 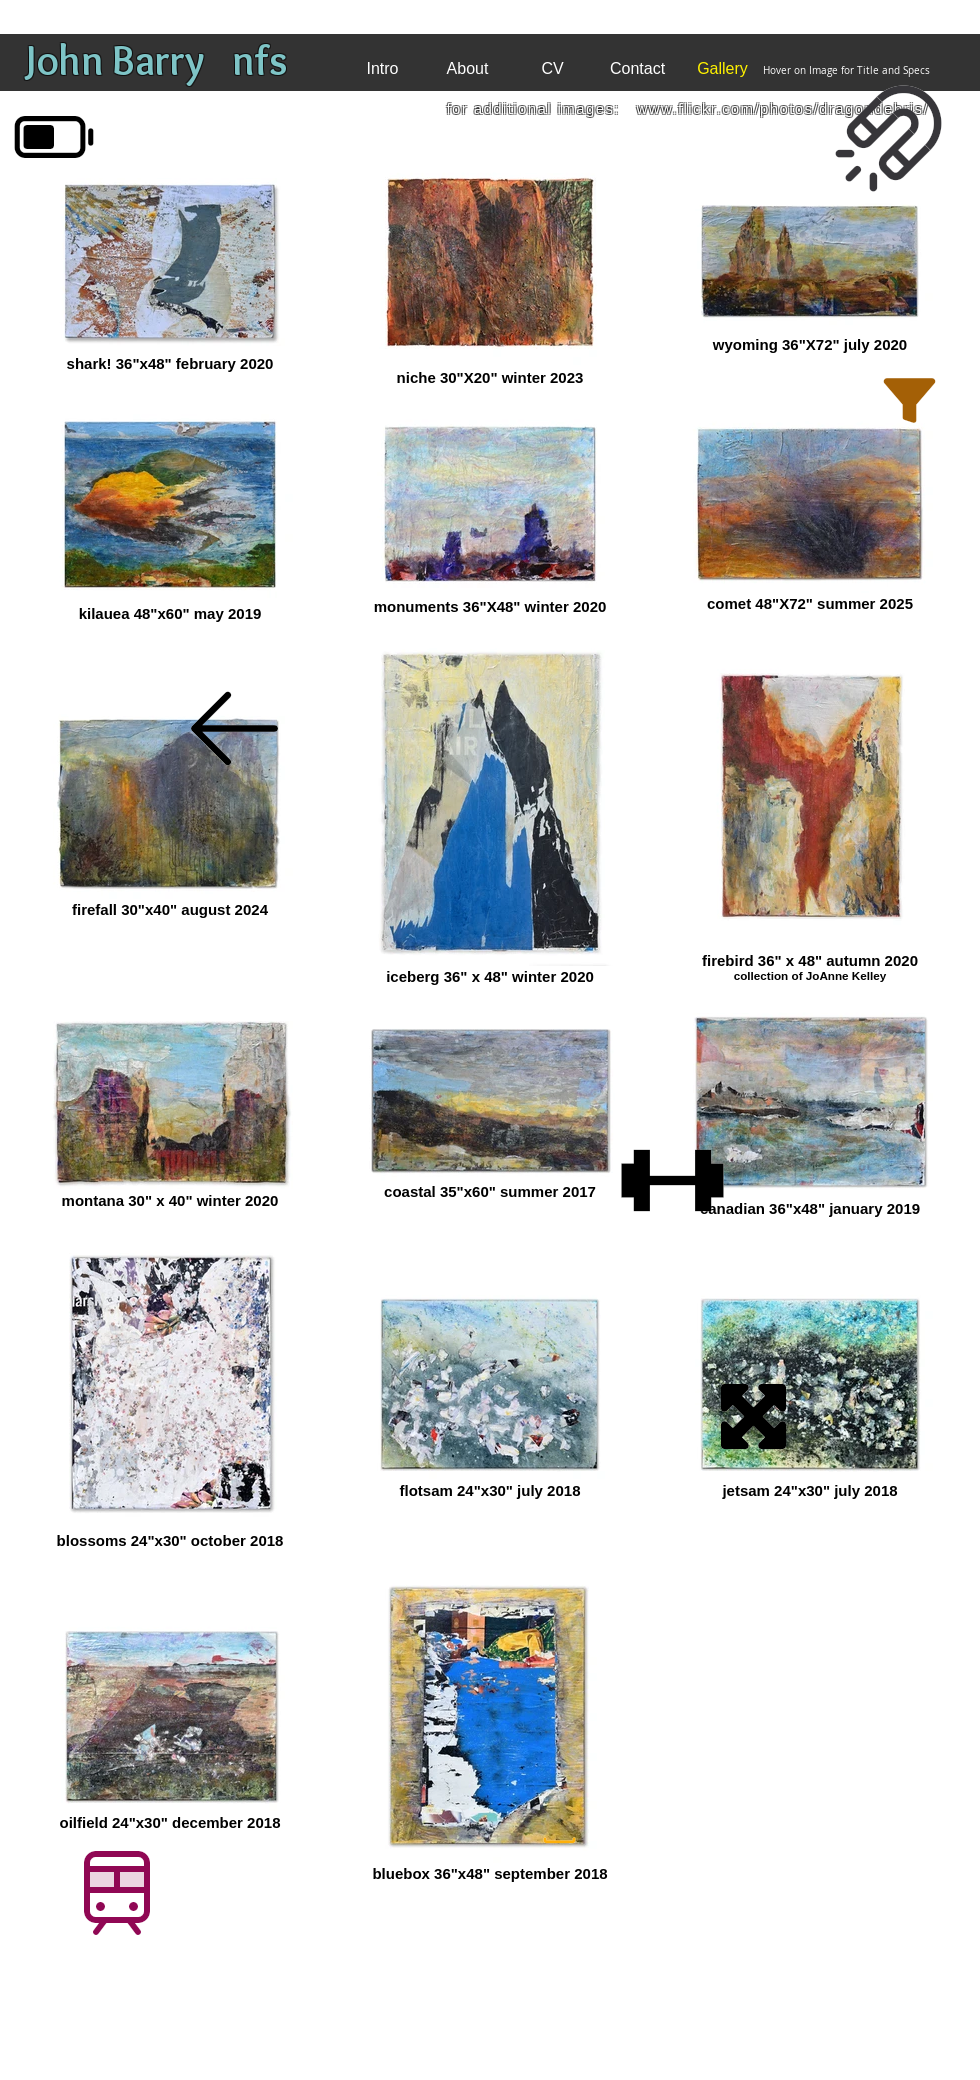 What do you see at coordinates (54, 137) in the screenshot?
I see `indicates battery at 50% charge level` at bounding box center [54, 137].